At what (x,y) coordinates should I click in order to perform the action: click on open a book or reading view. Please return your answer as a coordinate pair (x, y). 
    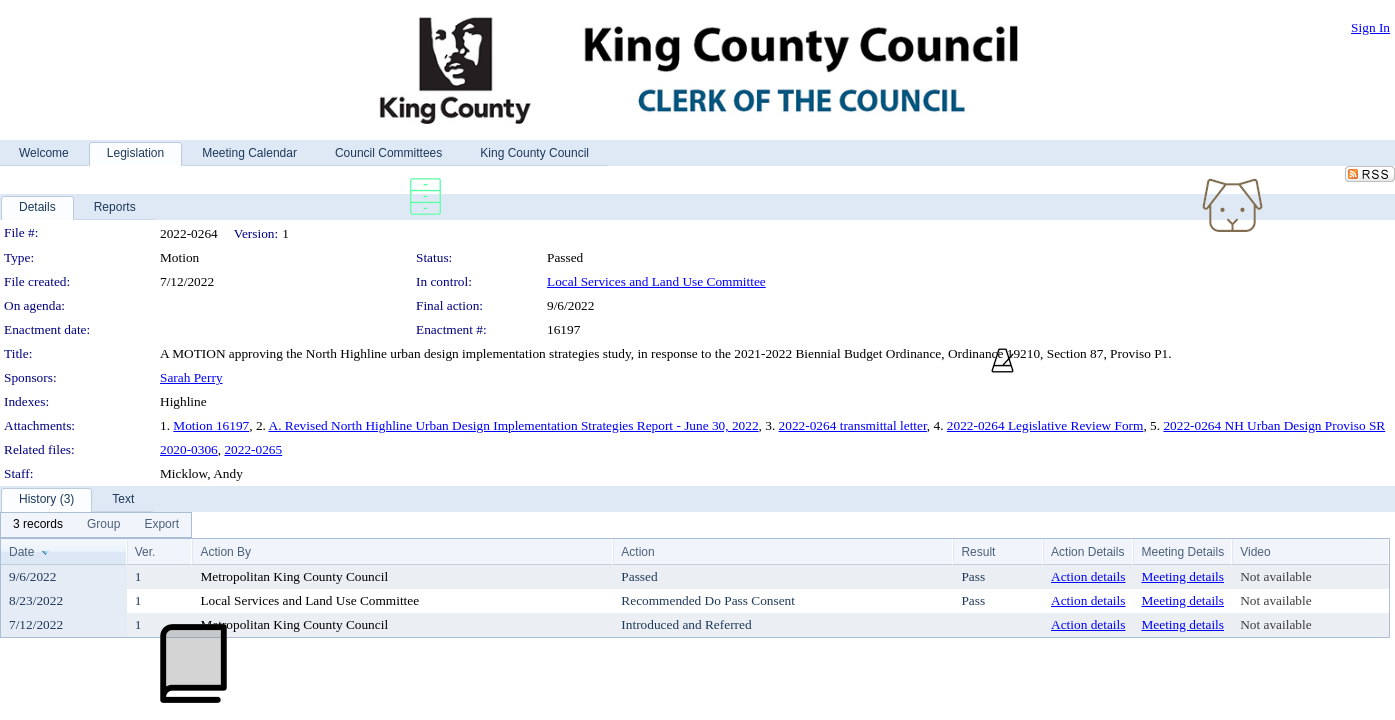
    Looking at the image, I should click on (193, 663).